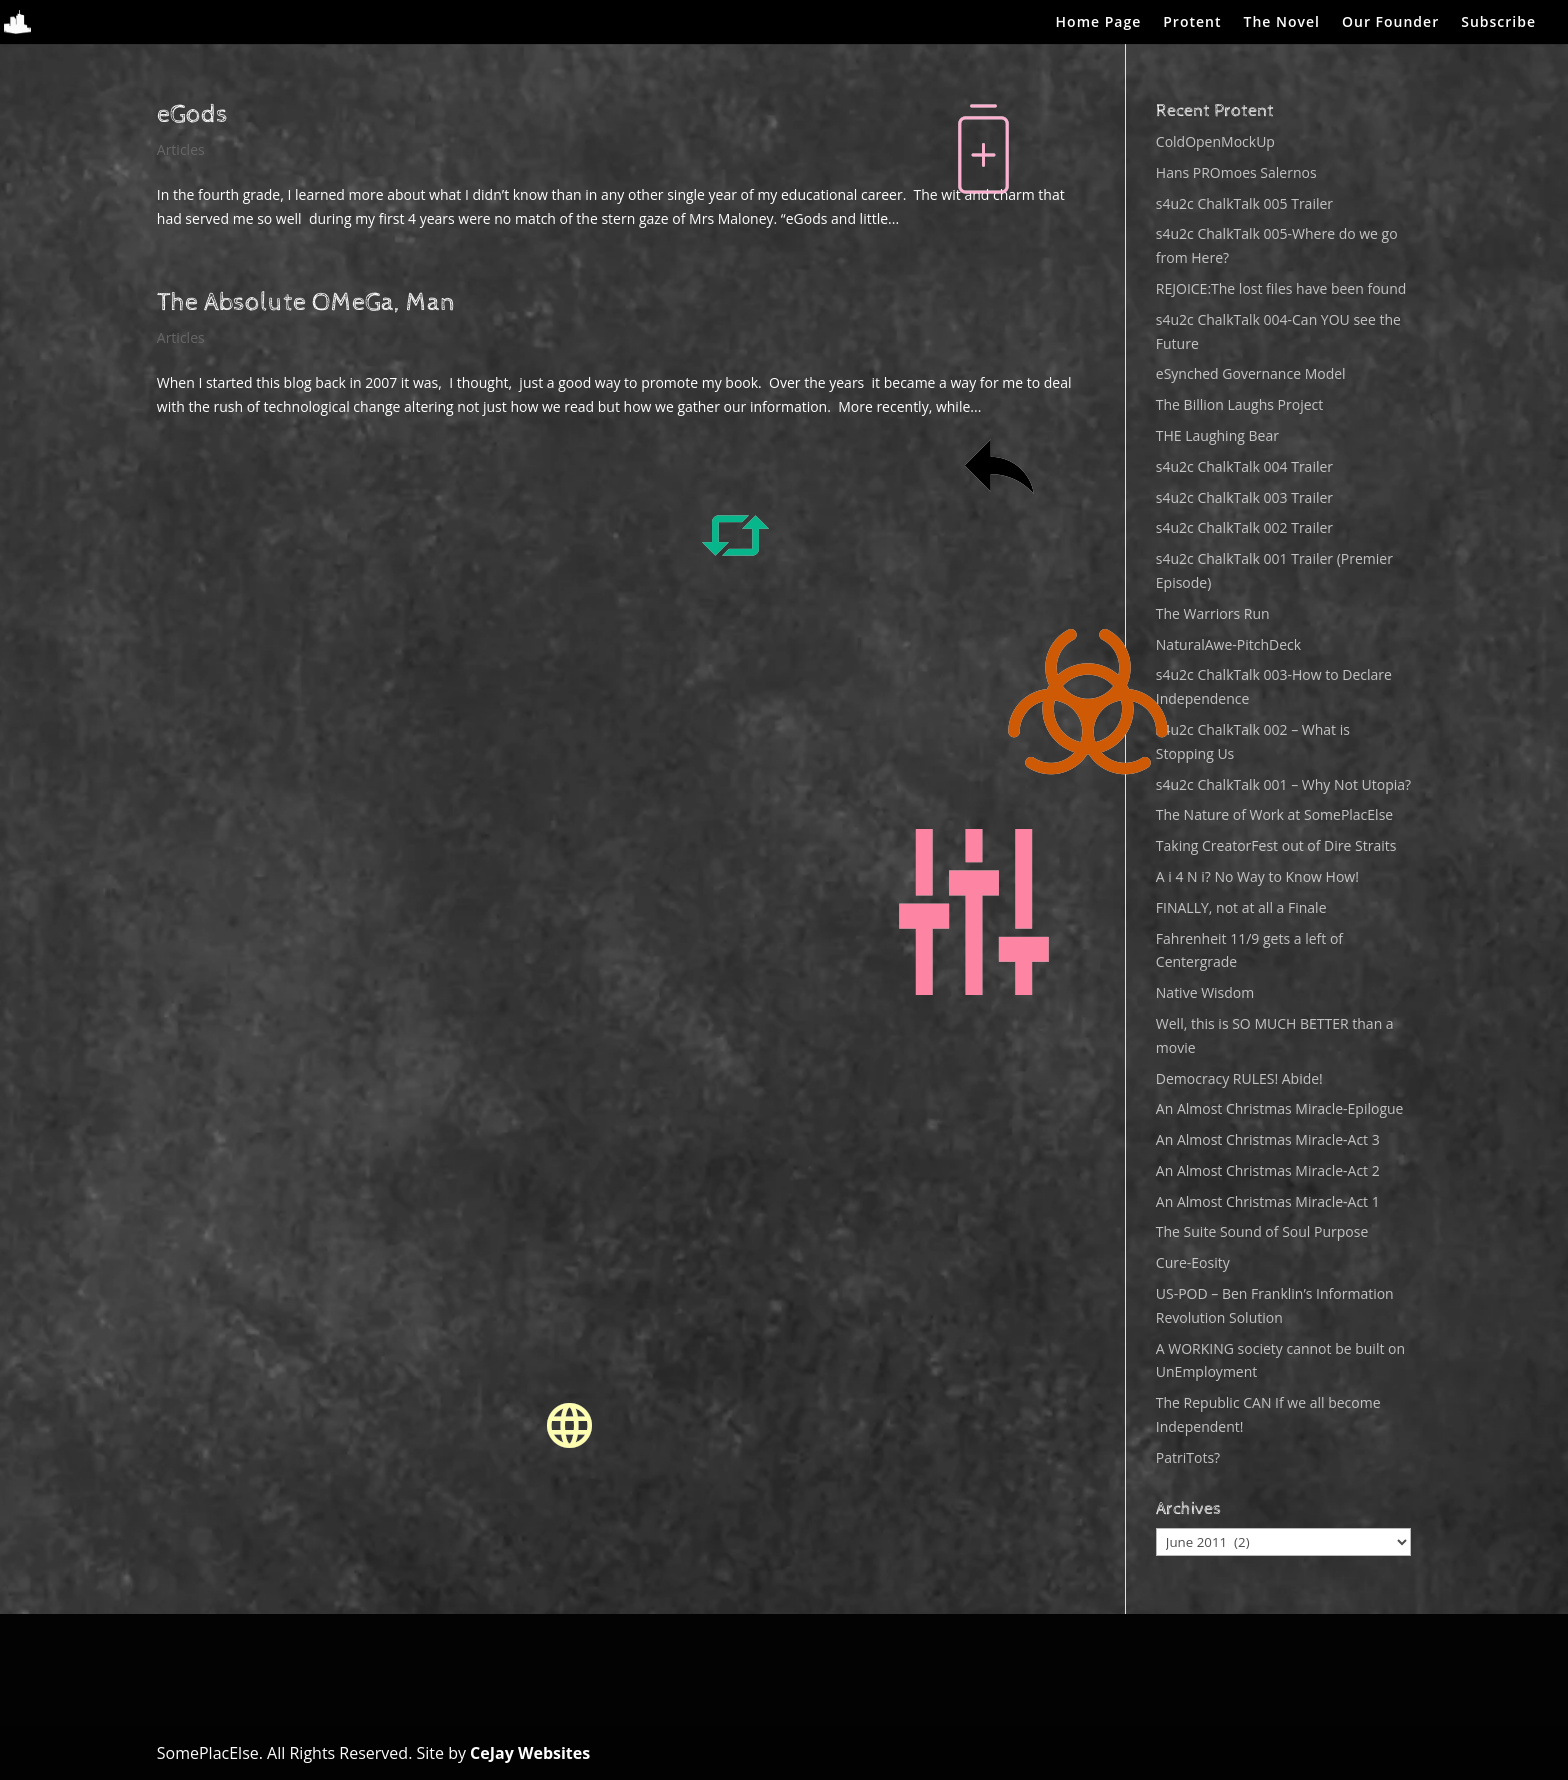  Describe the element at coordinates (983, 150) in the screenshot. I see `add or insert a new battery` at that location.